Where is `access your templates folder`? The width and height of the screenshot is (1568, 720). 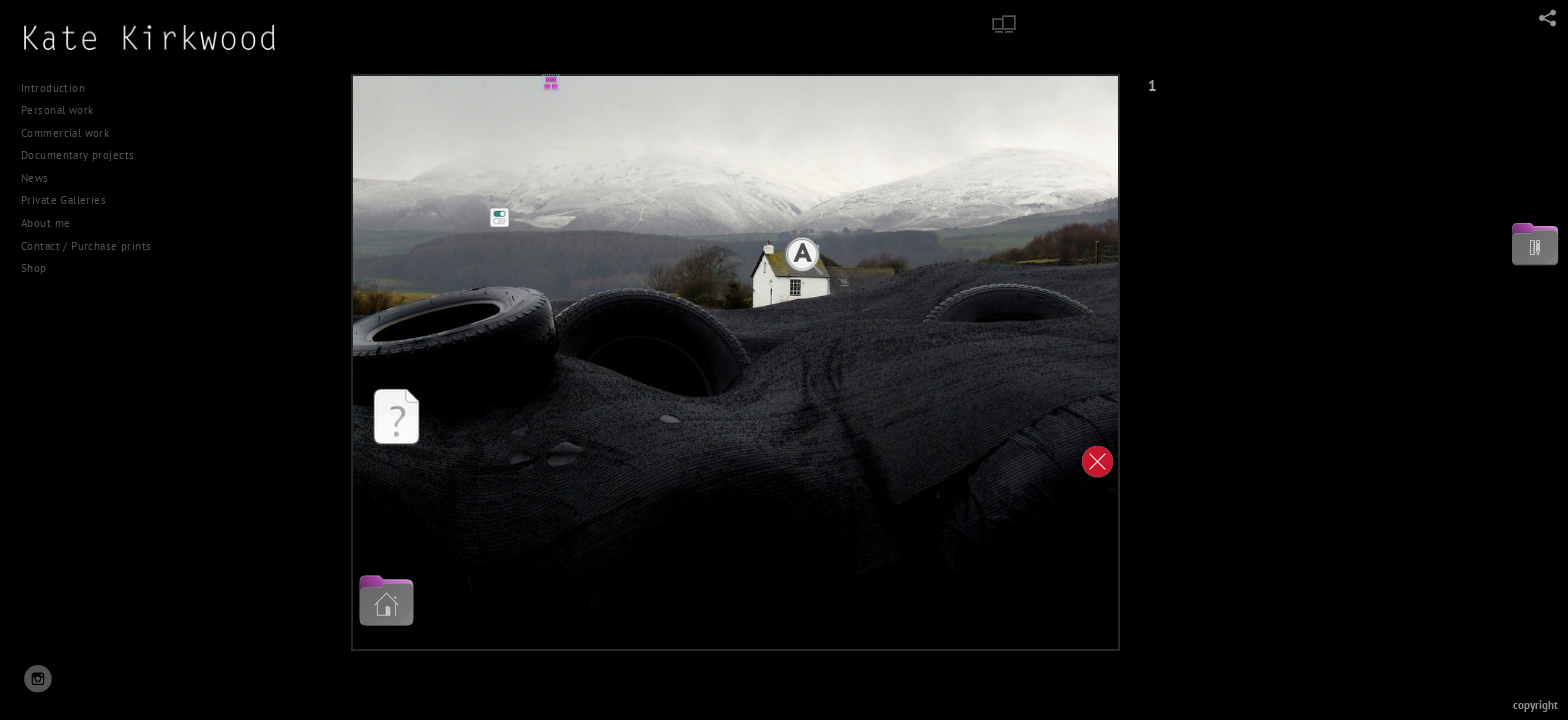 access your templates folder is located at coordinates (1535, 244).